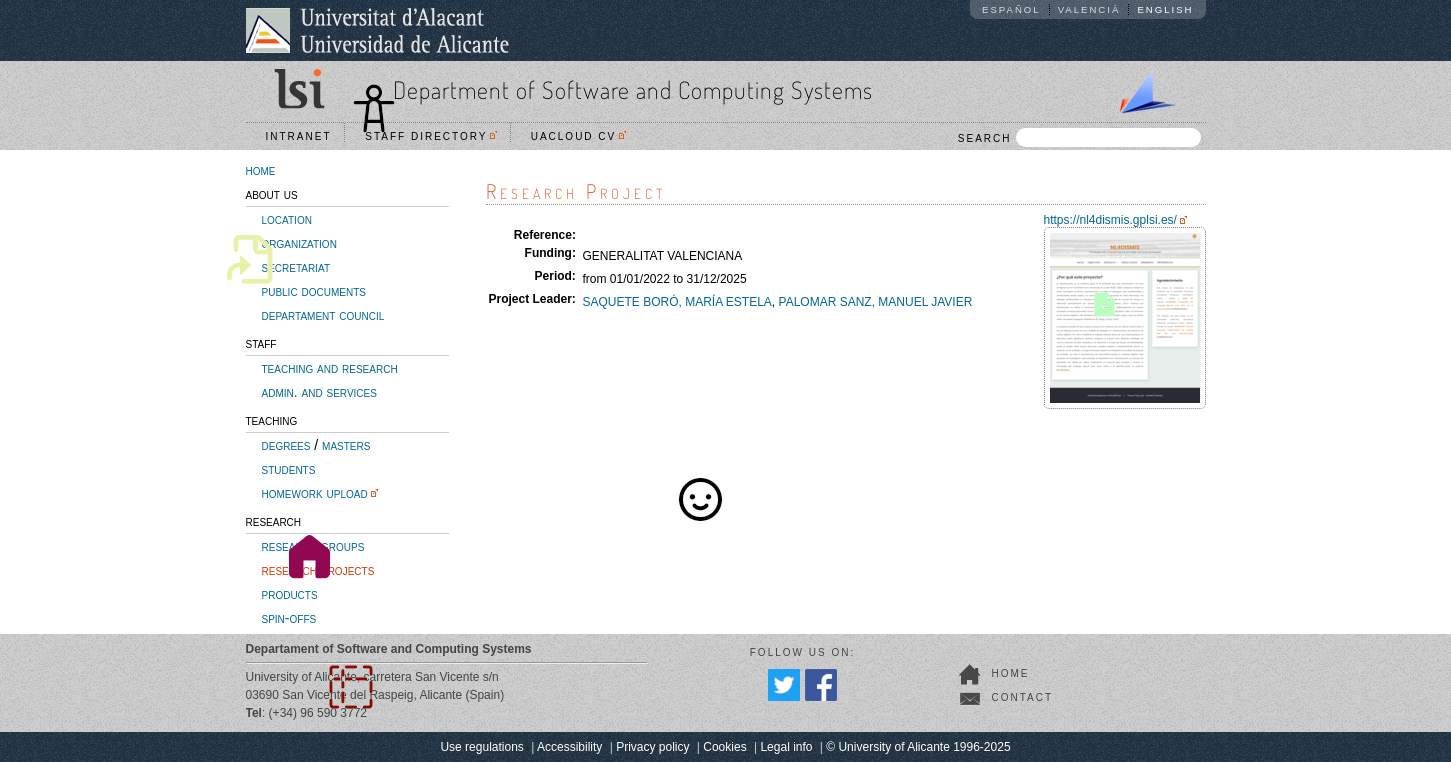 This screenshot has height=762, width=1451. What do you see at coordinates (253, 261) in the screenshot?
I see `create a symbolic link to this file` at bounding box center [253, 261].